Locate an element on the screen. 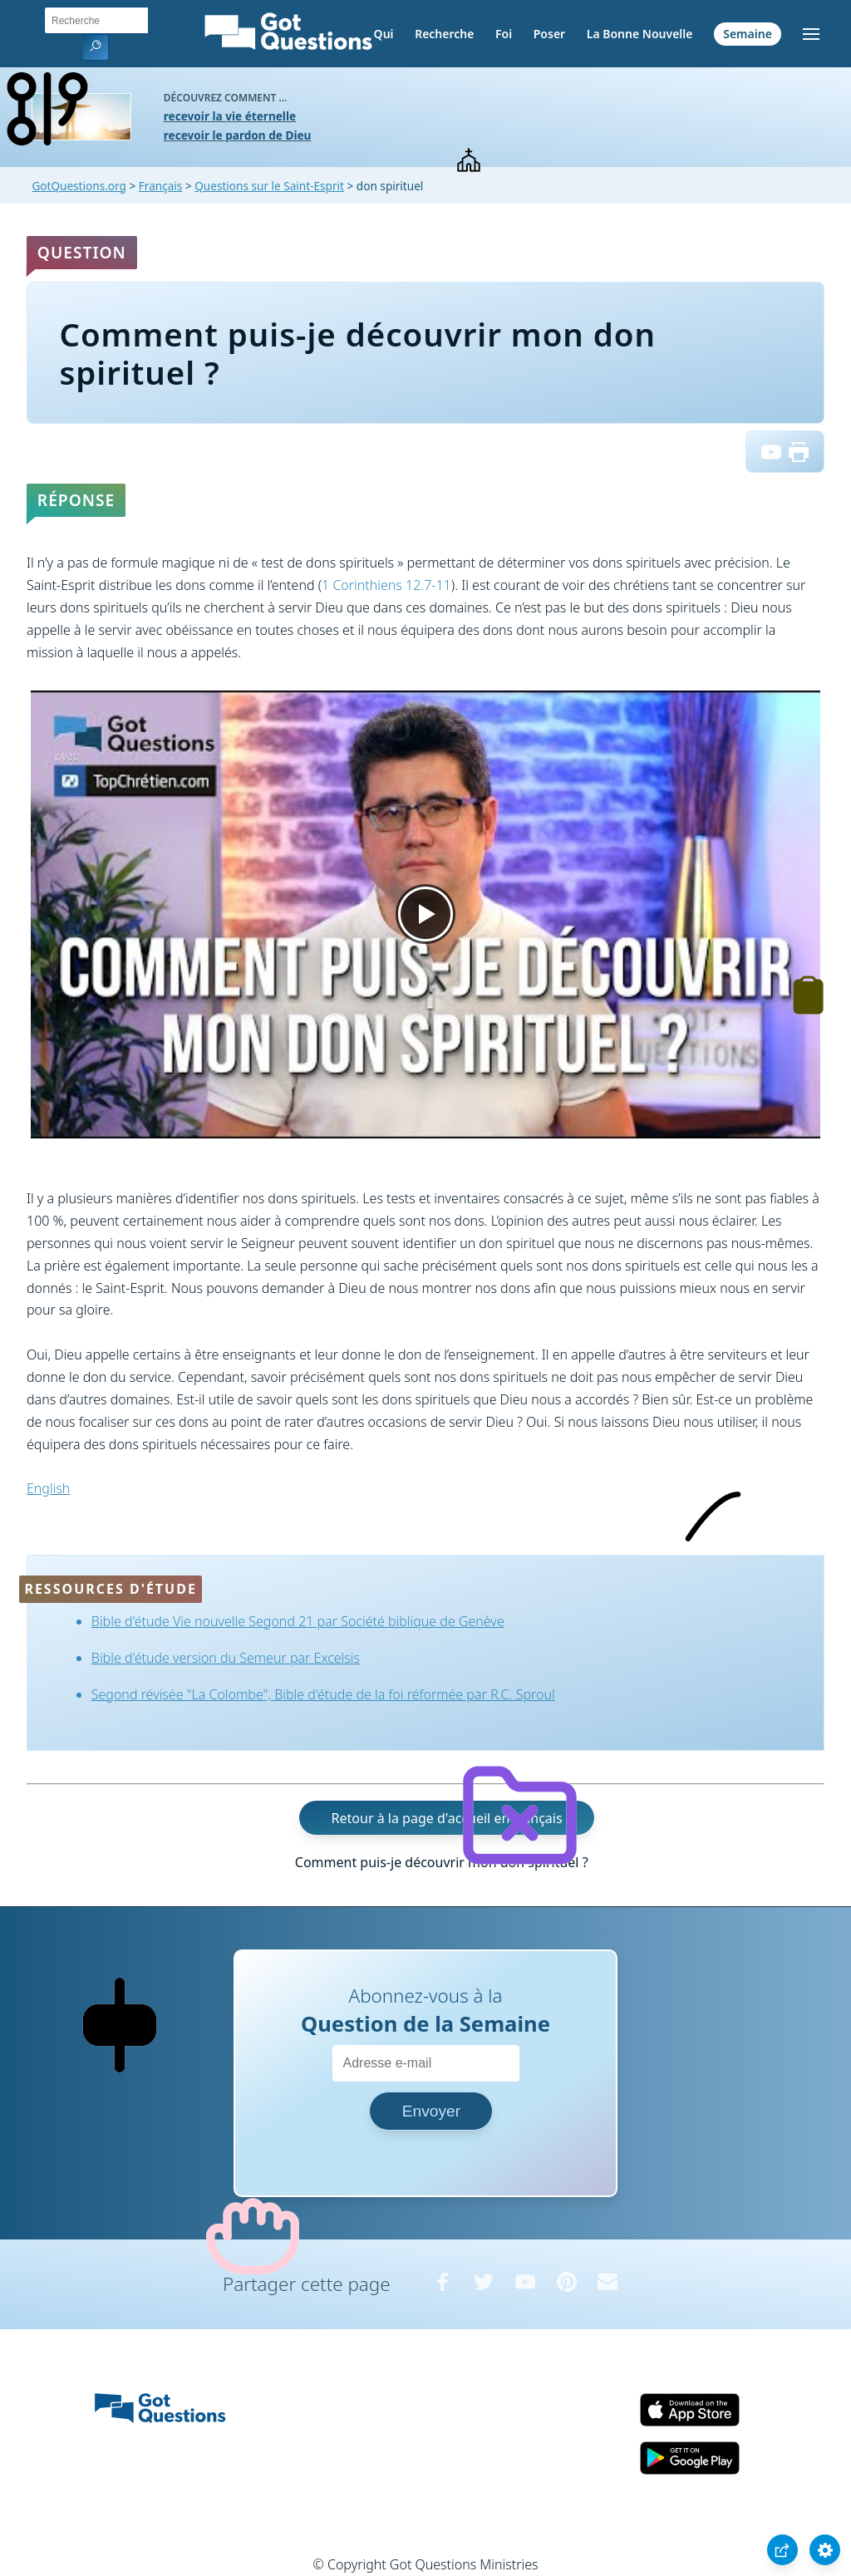 The width and height of the screenshot is (851, 2576). view repository commit history is located at coordinates (47, 109).